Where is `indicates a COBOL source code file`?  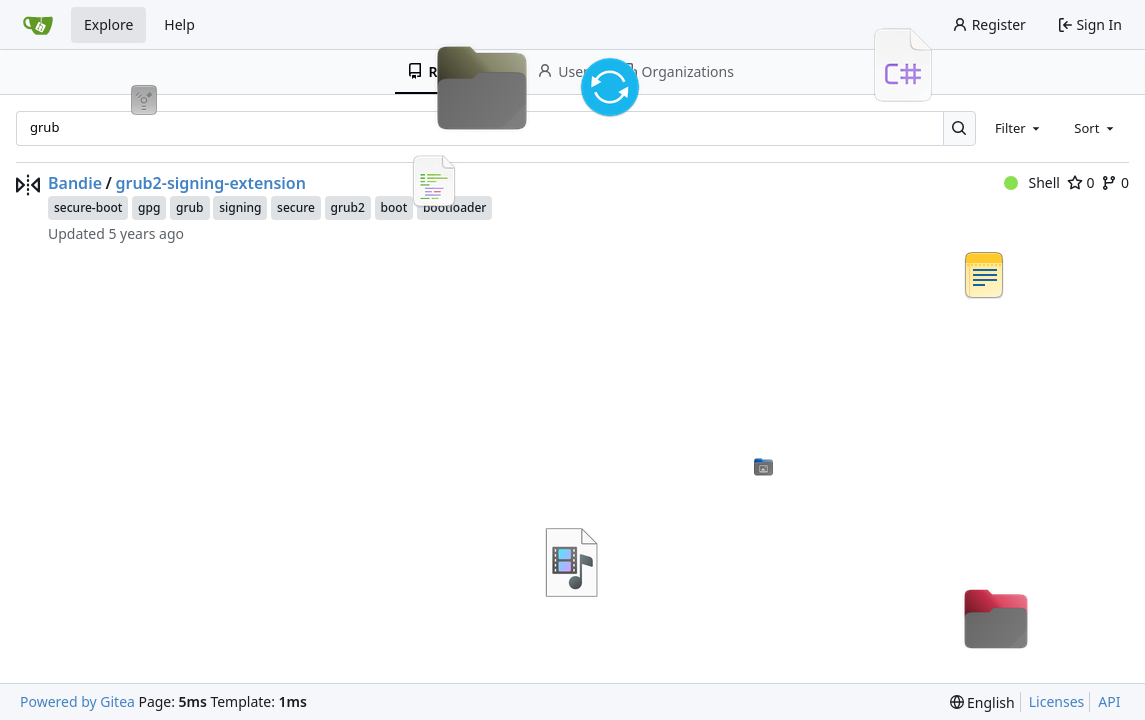
indicates a COBOL source code file is located at coordinates (434, 181).